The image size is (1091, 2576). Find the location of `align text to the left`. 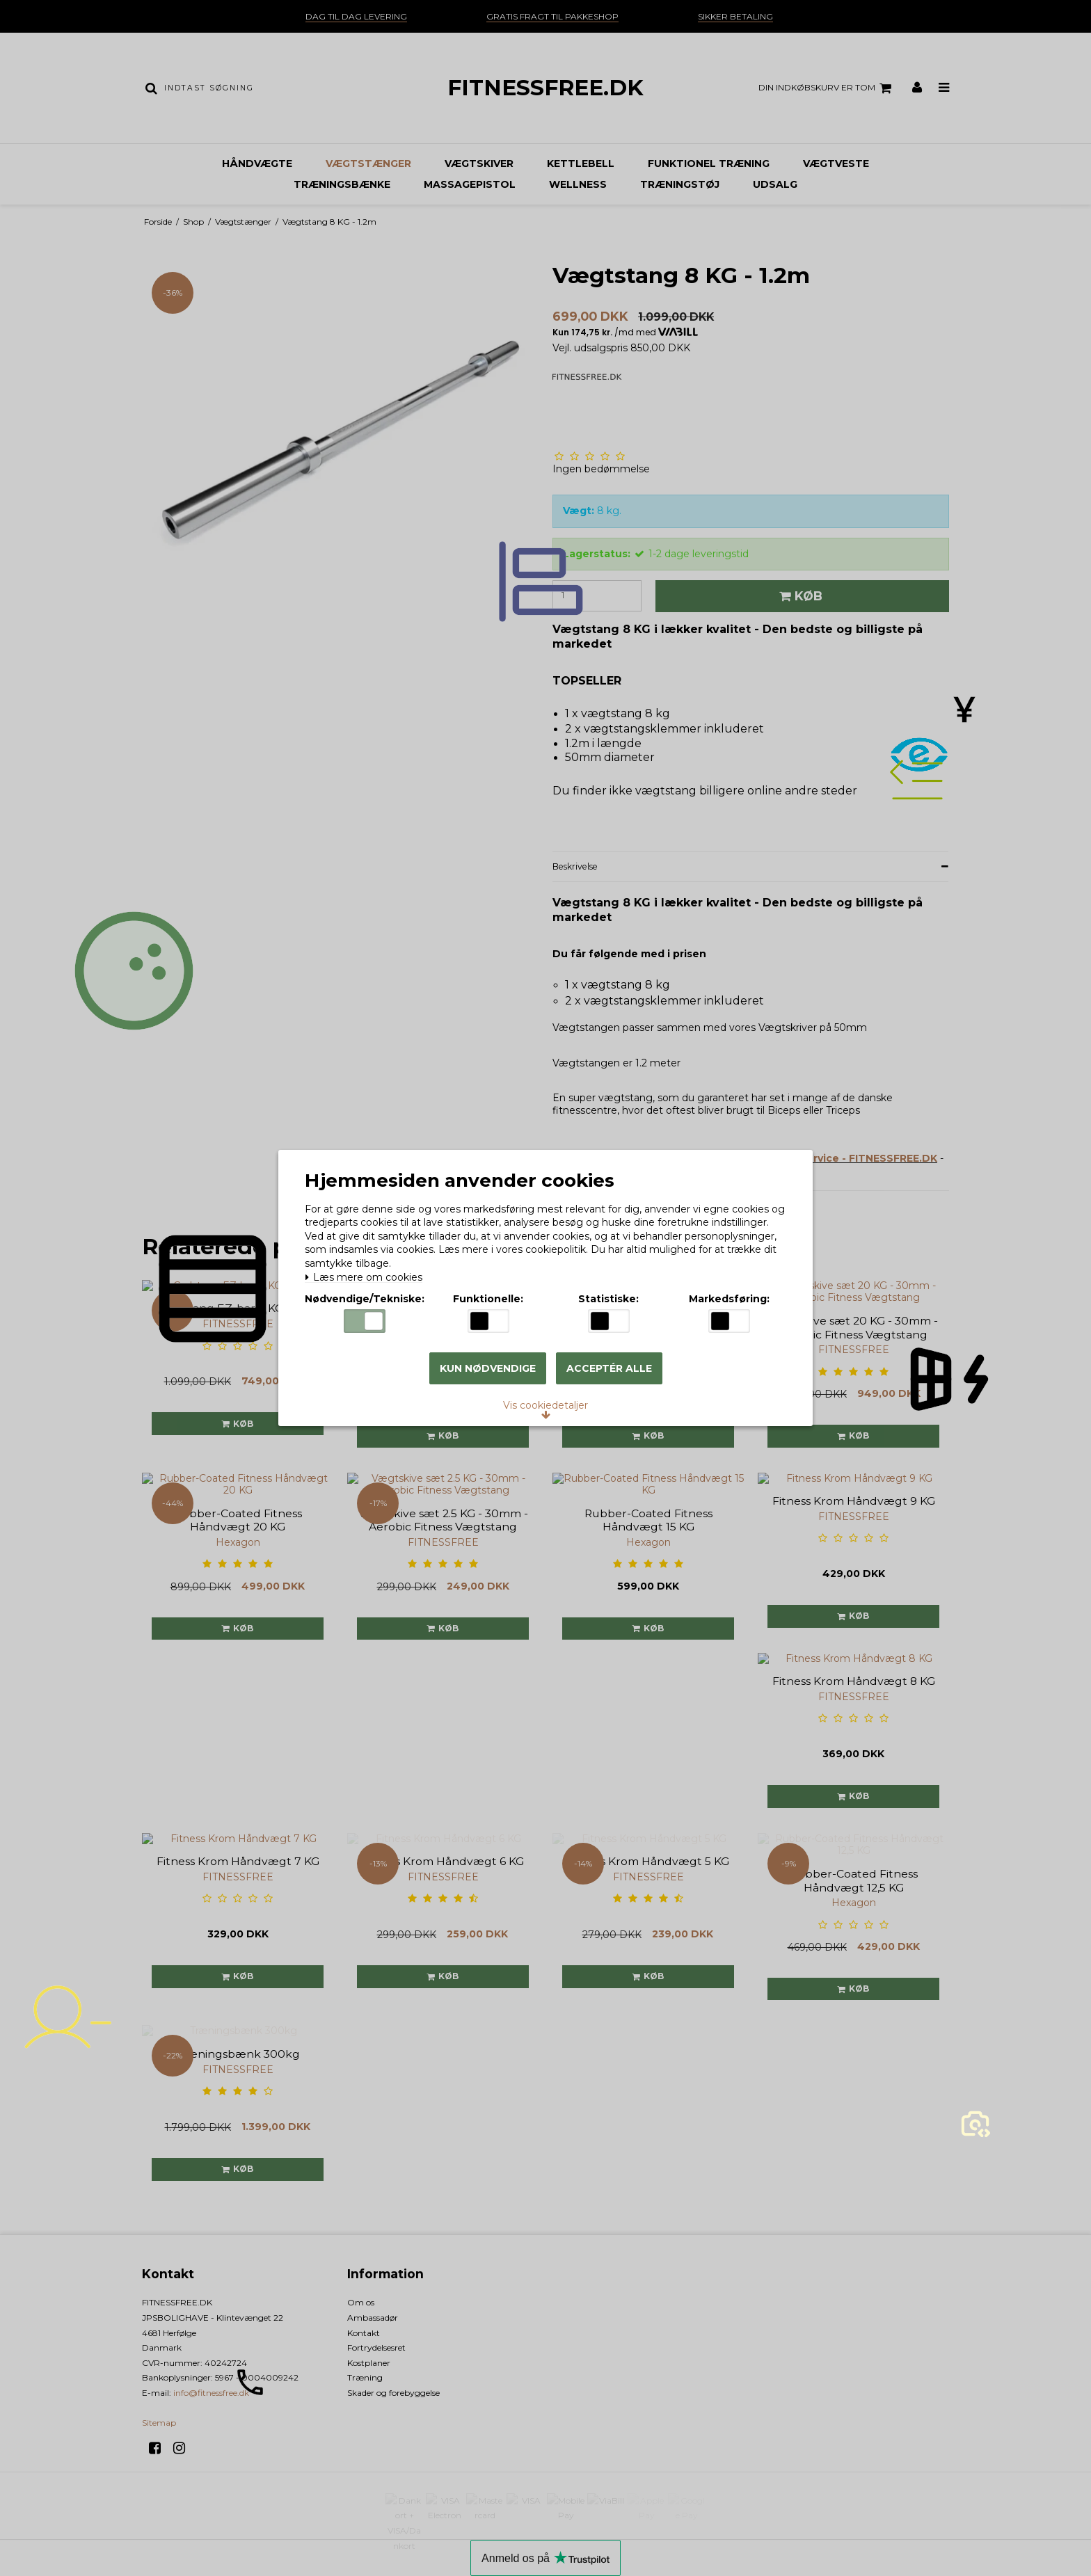

align text to the left is located at coordinates (539, 582).